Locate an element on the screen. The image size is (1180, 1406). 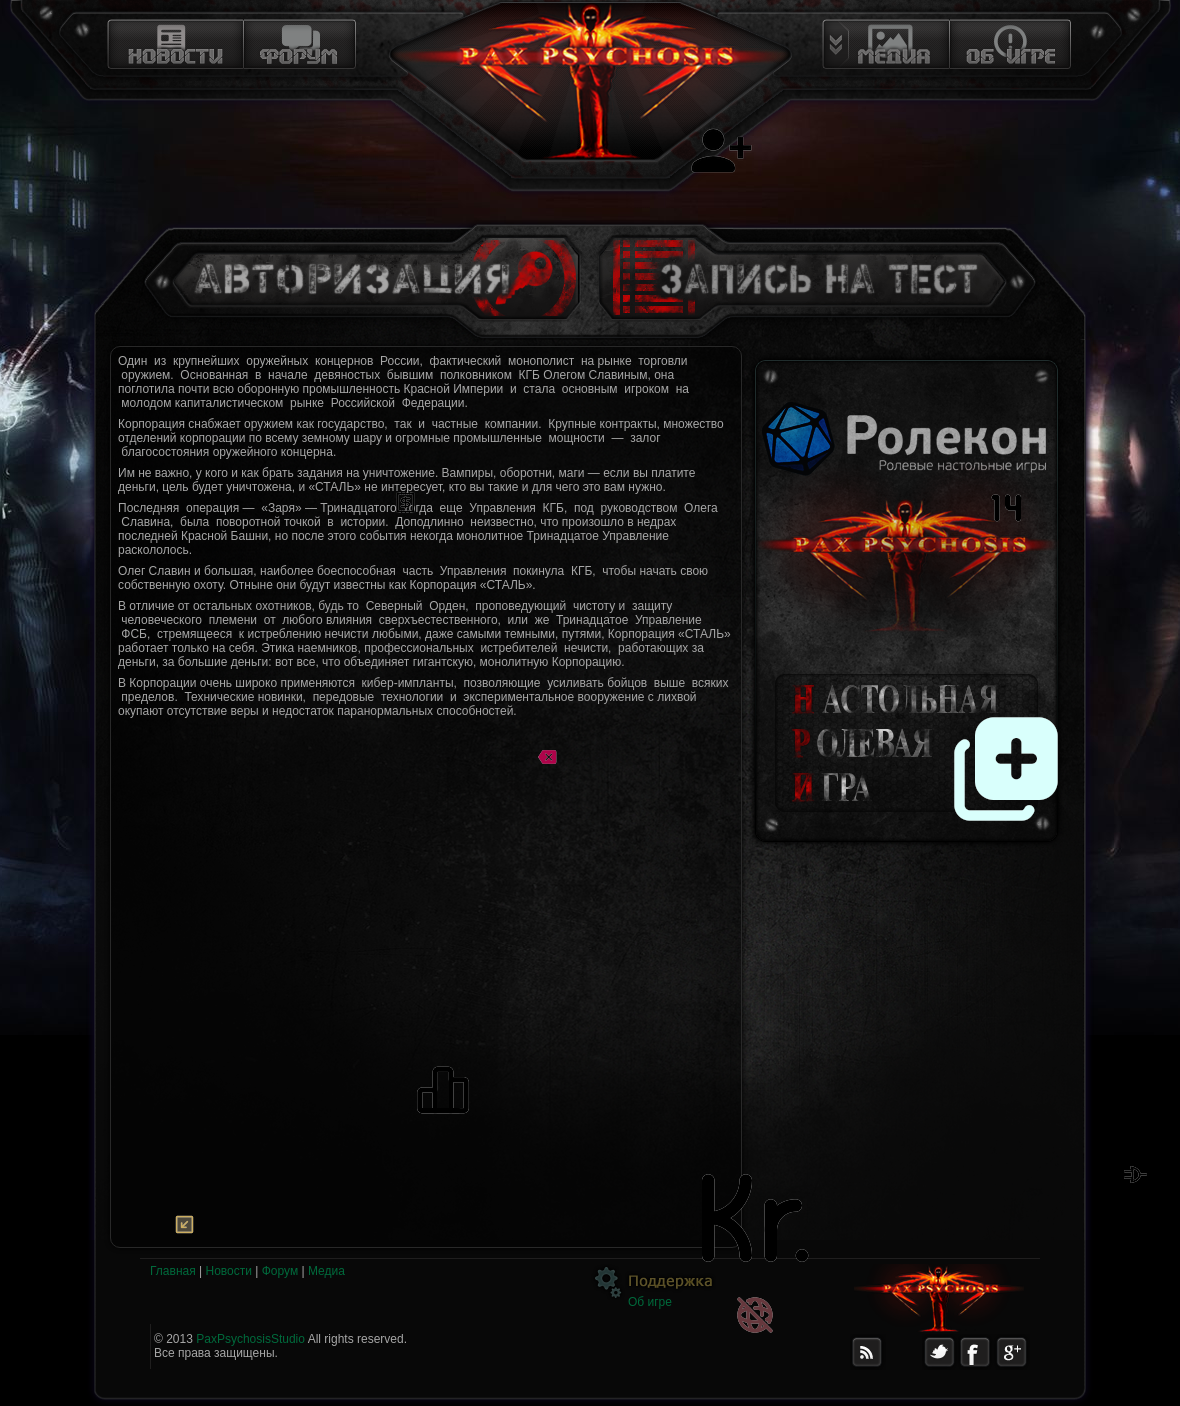
delete the last character entered is located at coordinates (548, 757).